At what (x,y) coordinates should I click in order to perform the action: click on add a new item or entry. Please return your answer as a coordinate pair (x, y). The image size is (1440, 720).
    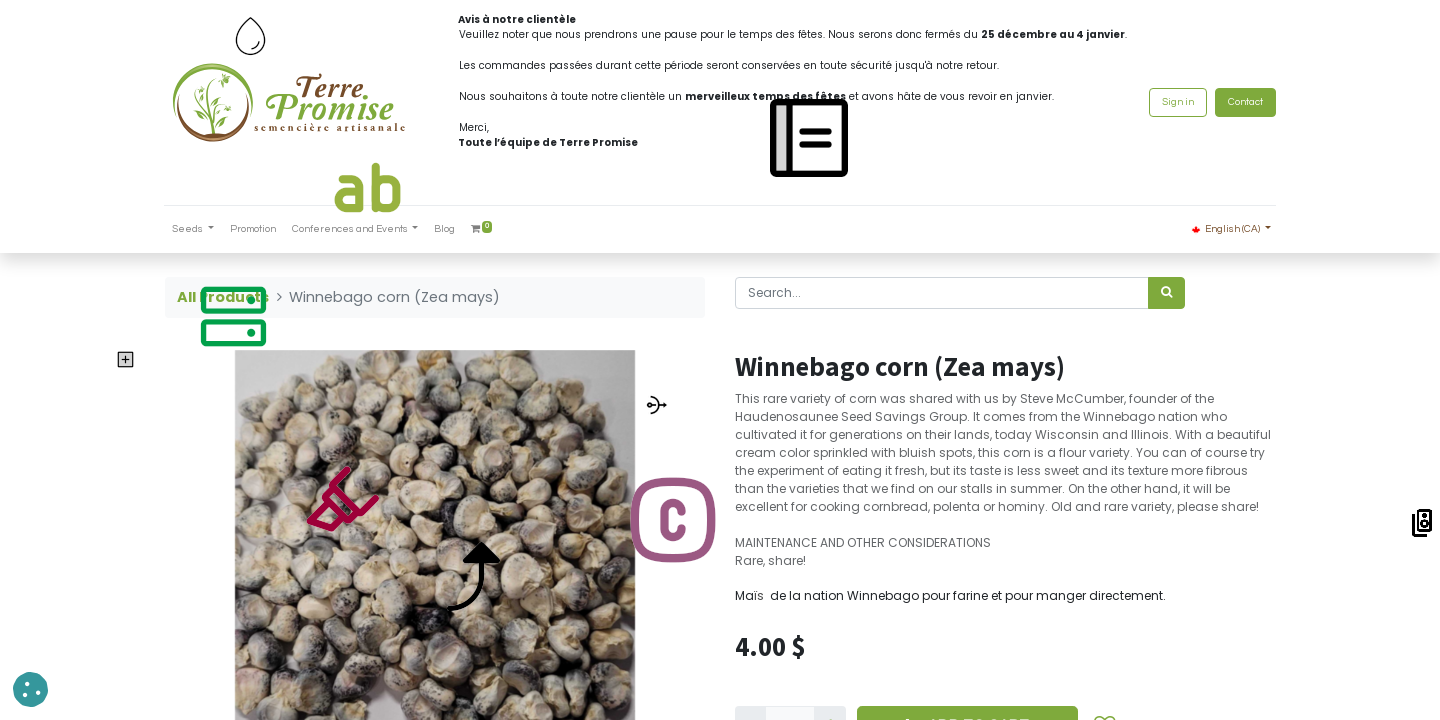
    Looking at the image, I should click on (125, 359).